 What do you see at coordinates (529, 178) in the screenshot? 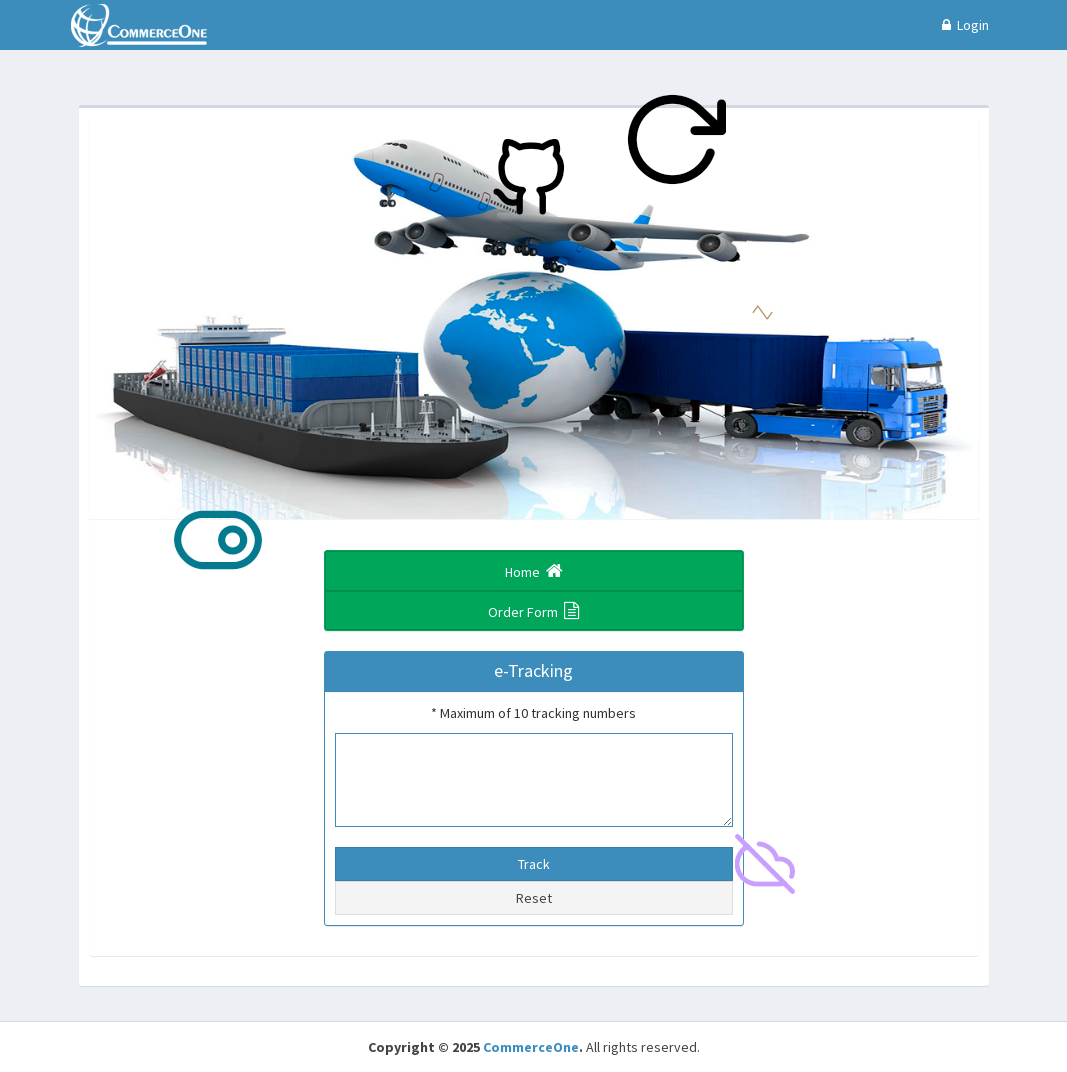
I see `view project on GitHub` at bounding box center [529, 178].